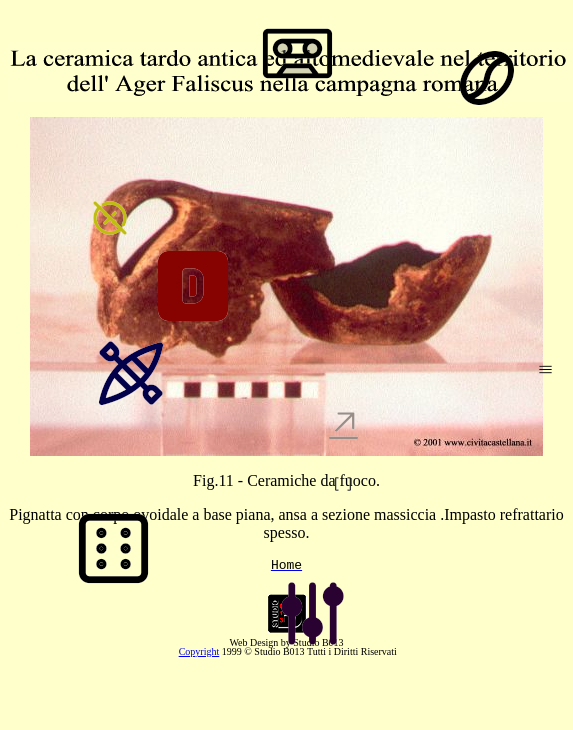 The image size is (573, 730). Describe the element at coordinates (487, 78) in the screenshot. I see `browse coffee shop locations` at that location.